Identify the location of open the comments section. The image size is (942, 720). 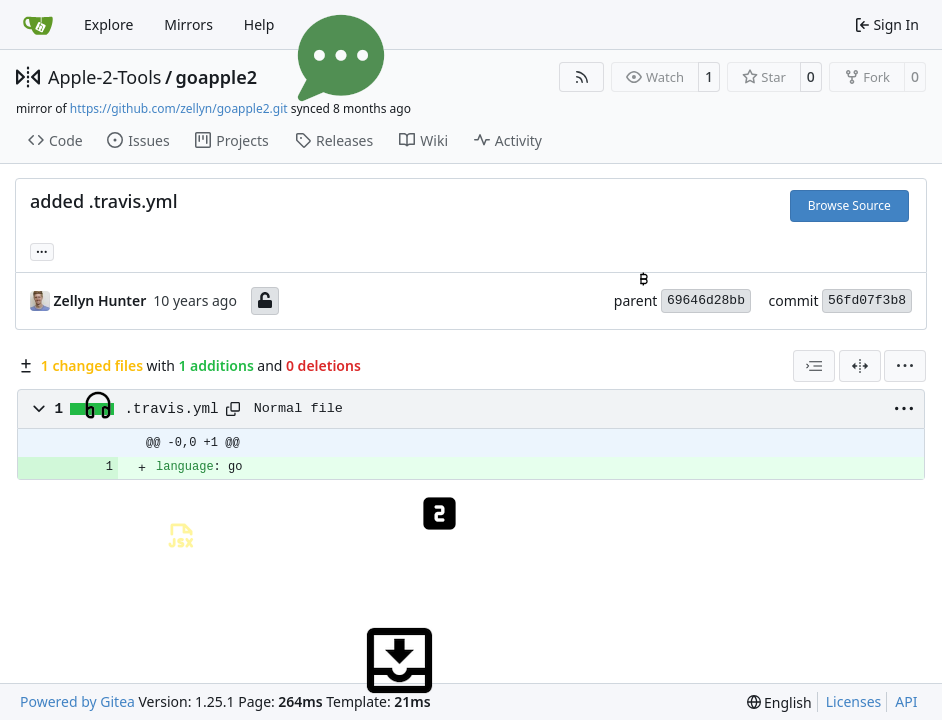
(341, 58).